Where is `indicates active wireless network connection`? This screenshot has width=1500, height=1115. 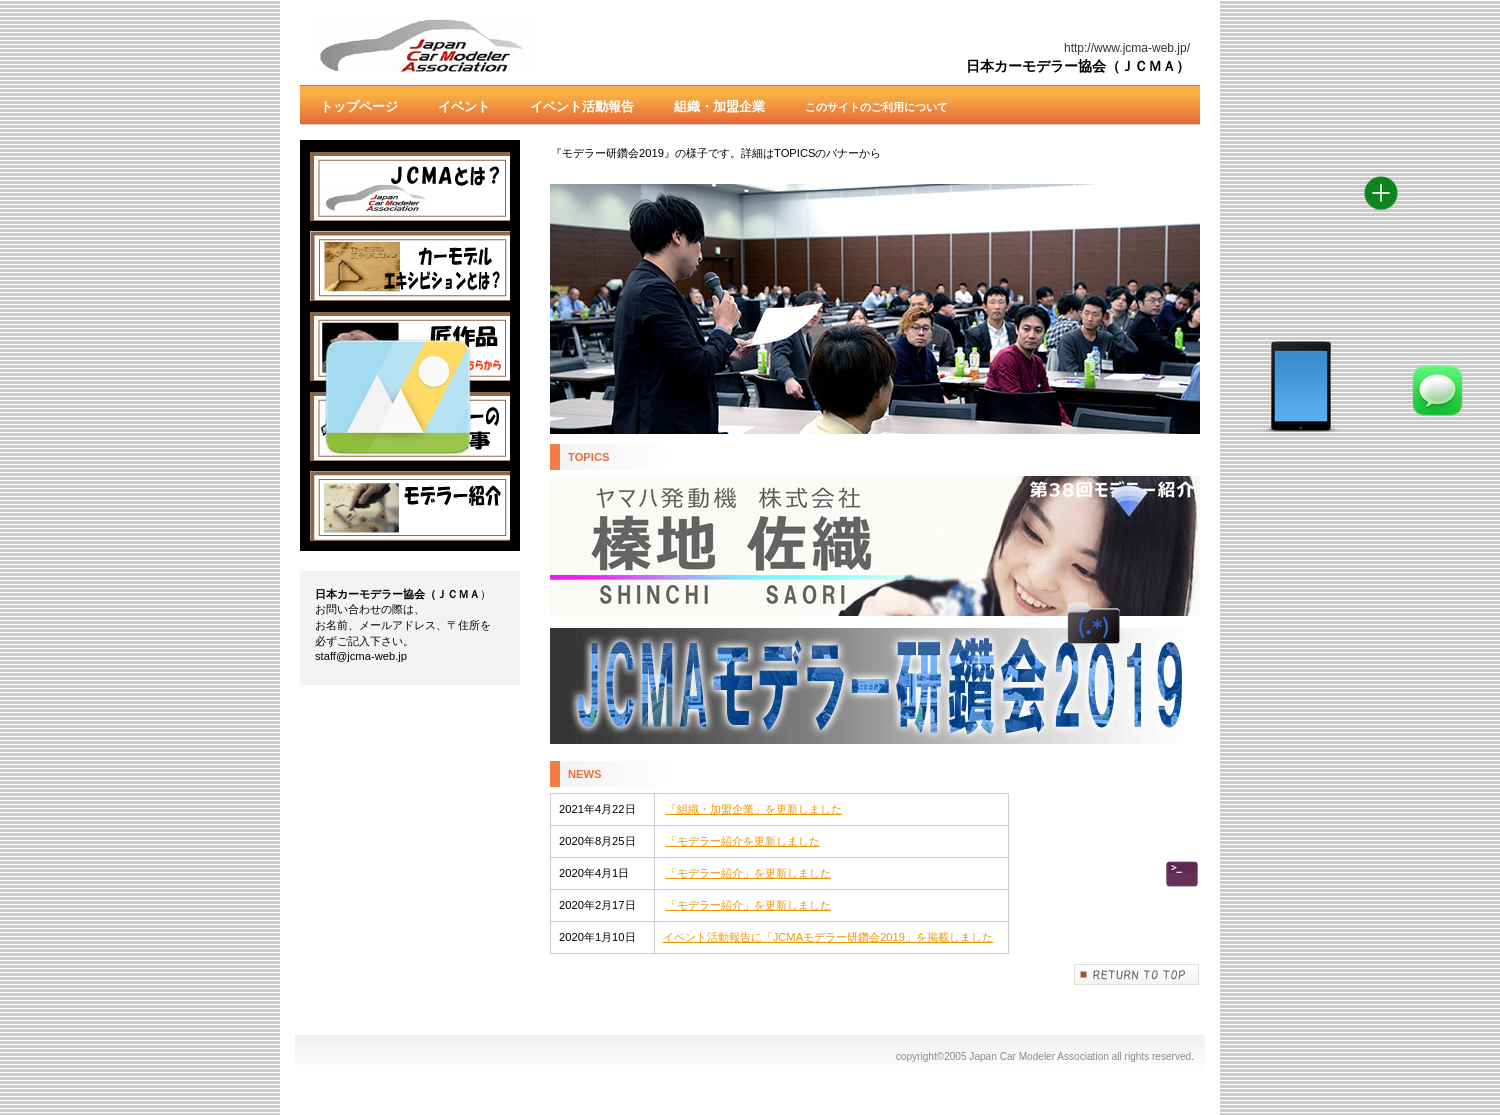
indicates active wireless network connection is located at coordinates (1129, 501).